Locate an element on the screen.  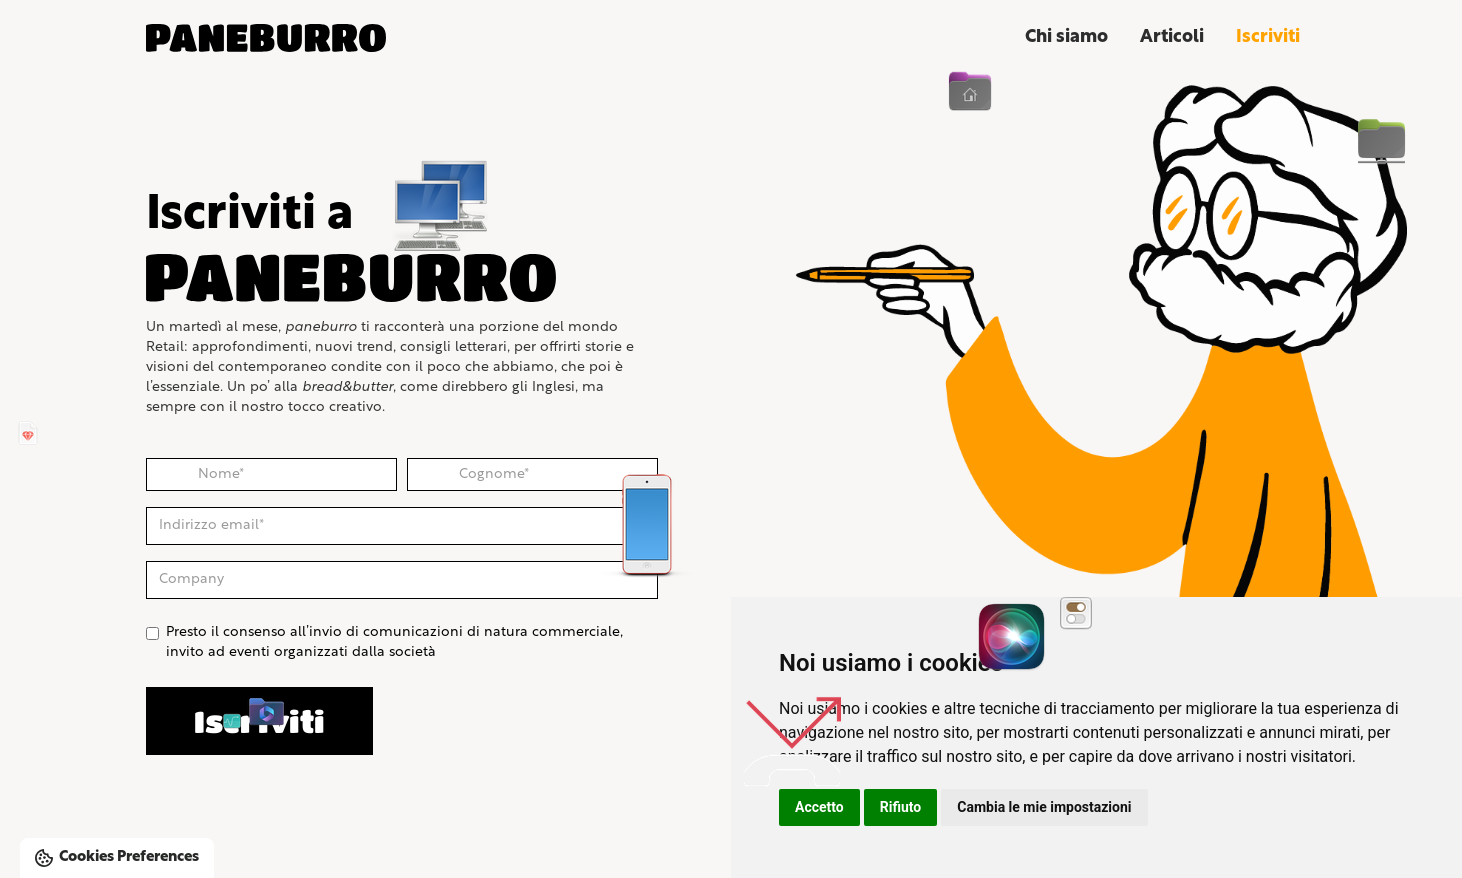
indicates network connection is idle with no active traffic is located at coordinates (440, 206).